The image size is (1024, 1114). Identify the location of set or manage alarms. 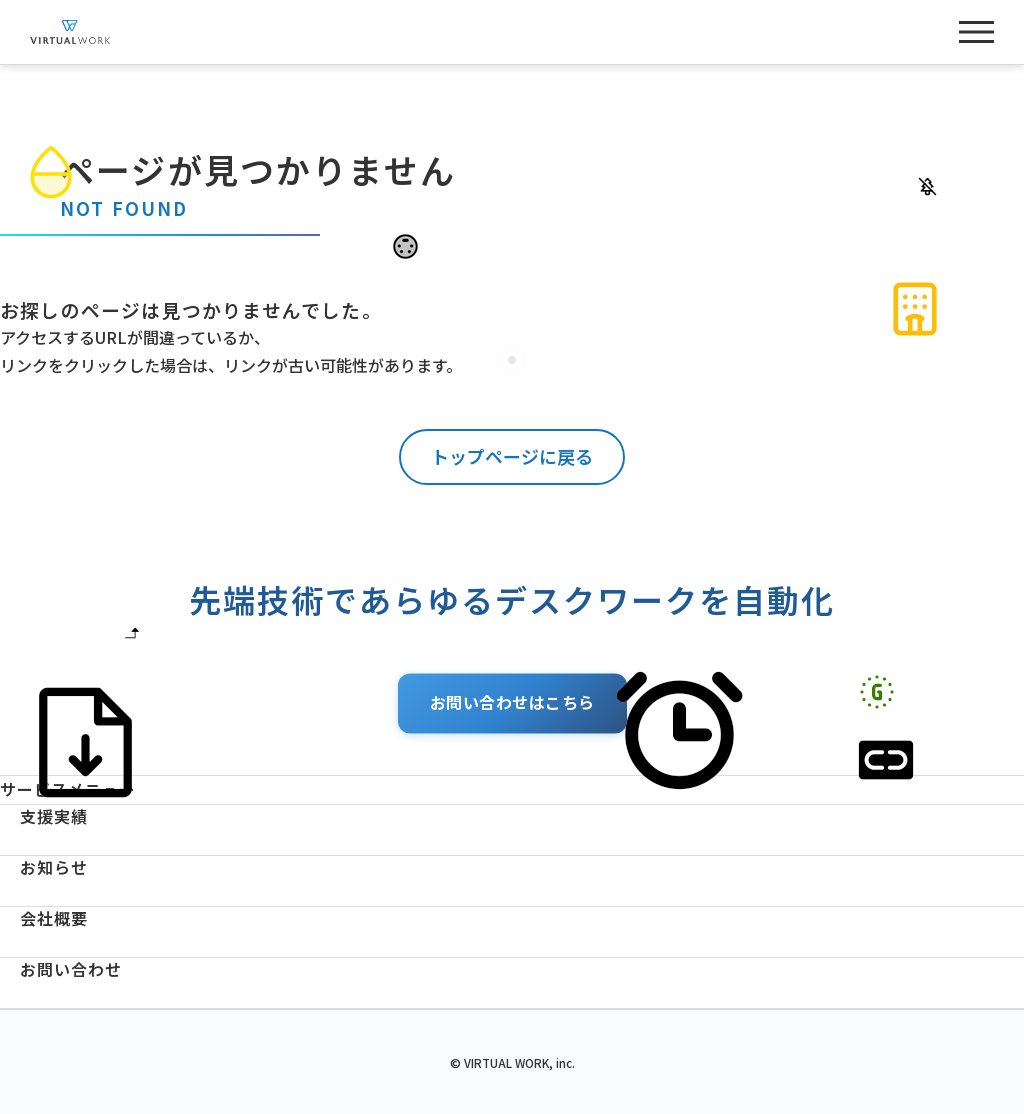
(679, 730).